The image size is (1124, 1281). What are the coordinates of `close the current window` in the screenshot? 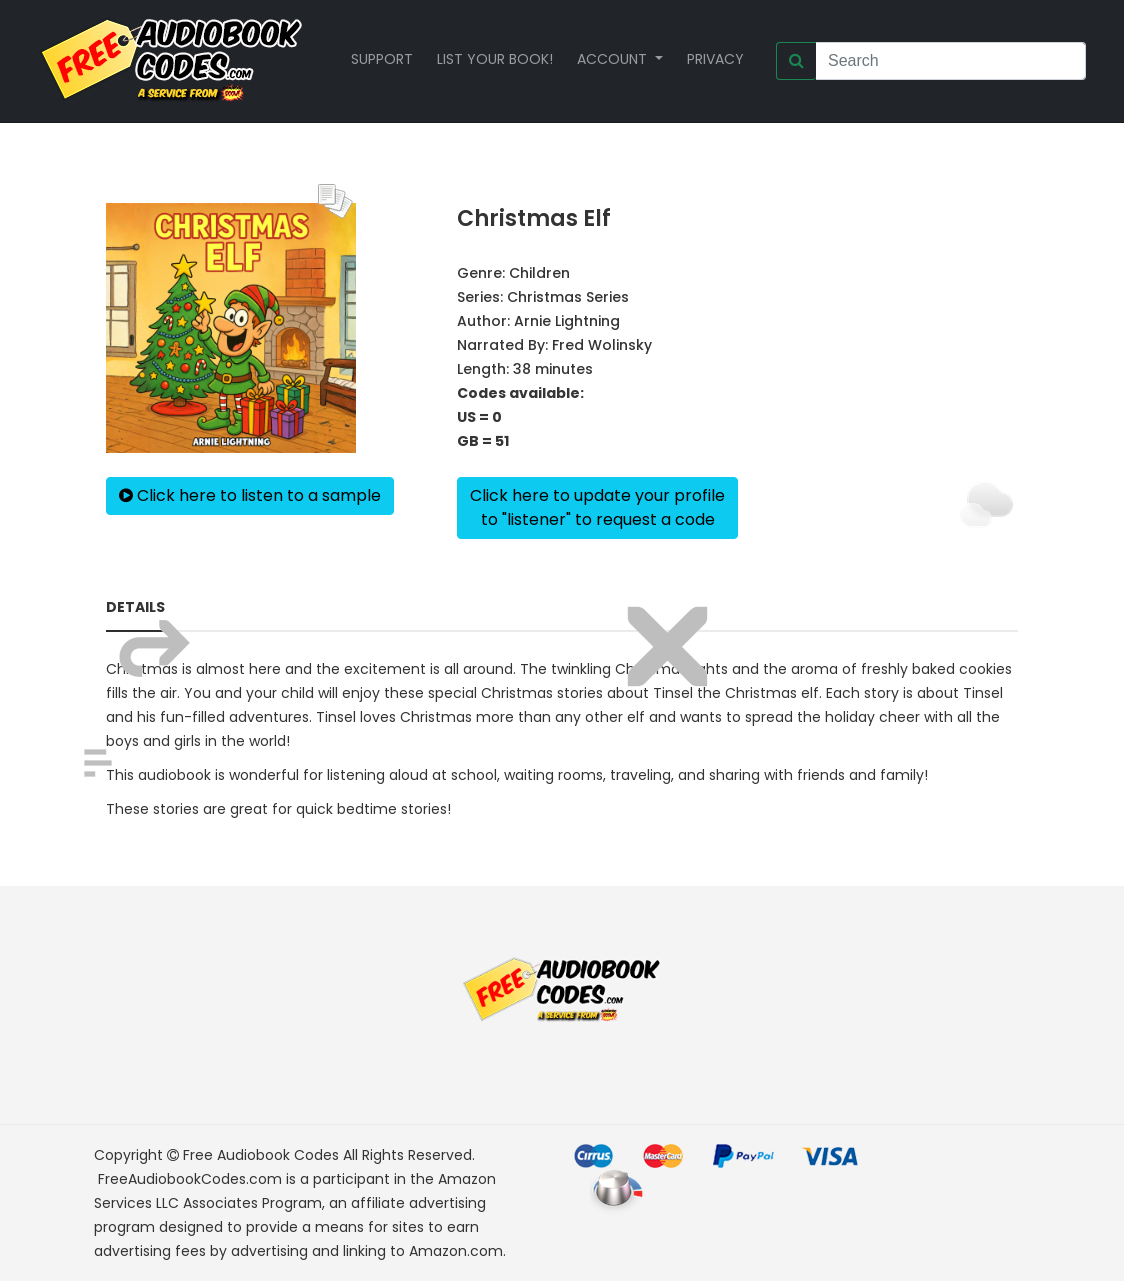 It's located at (667, 646).